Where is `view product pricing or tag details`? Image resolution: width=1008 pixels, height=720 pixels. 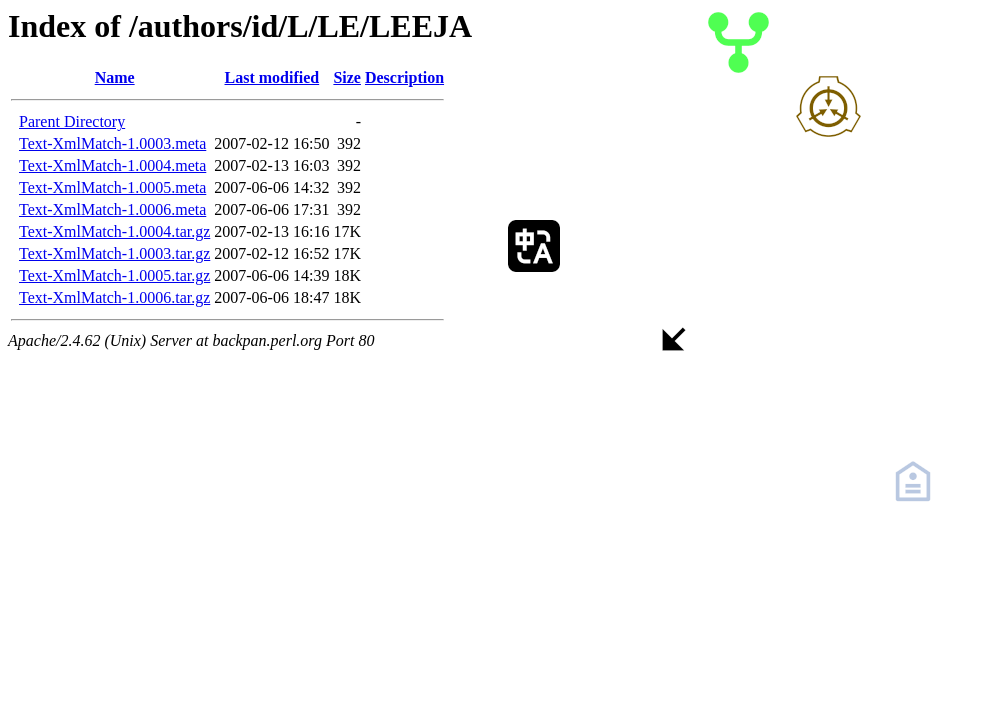
view product pricing or tag details is located at coordinates (913, 482).